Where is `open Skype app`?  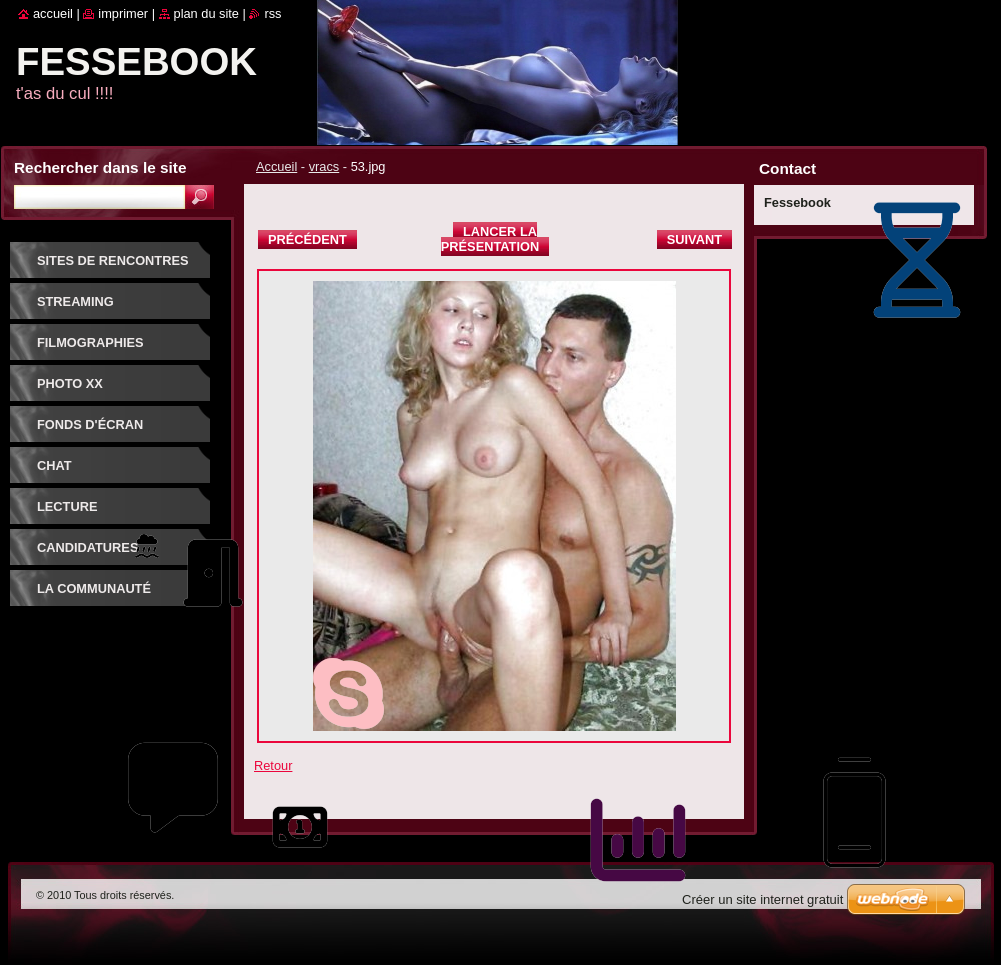
open Skype app is located at coordinates (348, 693).